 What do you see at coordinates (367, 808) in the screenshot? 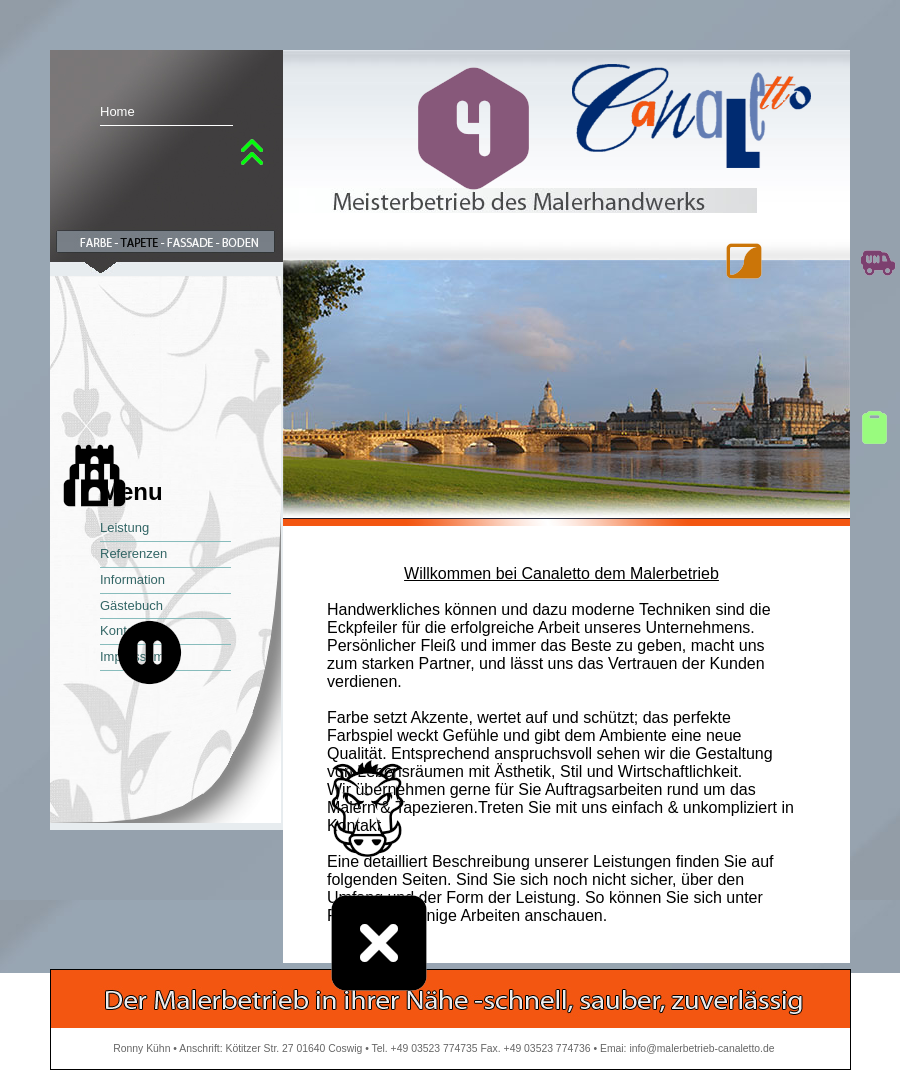
I see `grunt javascript task runner logo` at bounding box center [367, 808].